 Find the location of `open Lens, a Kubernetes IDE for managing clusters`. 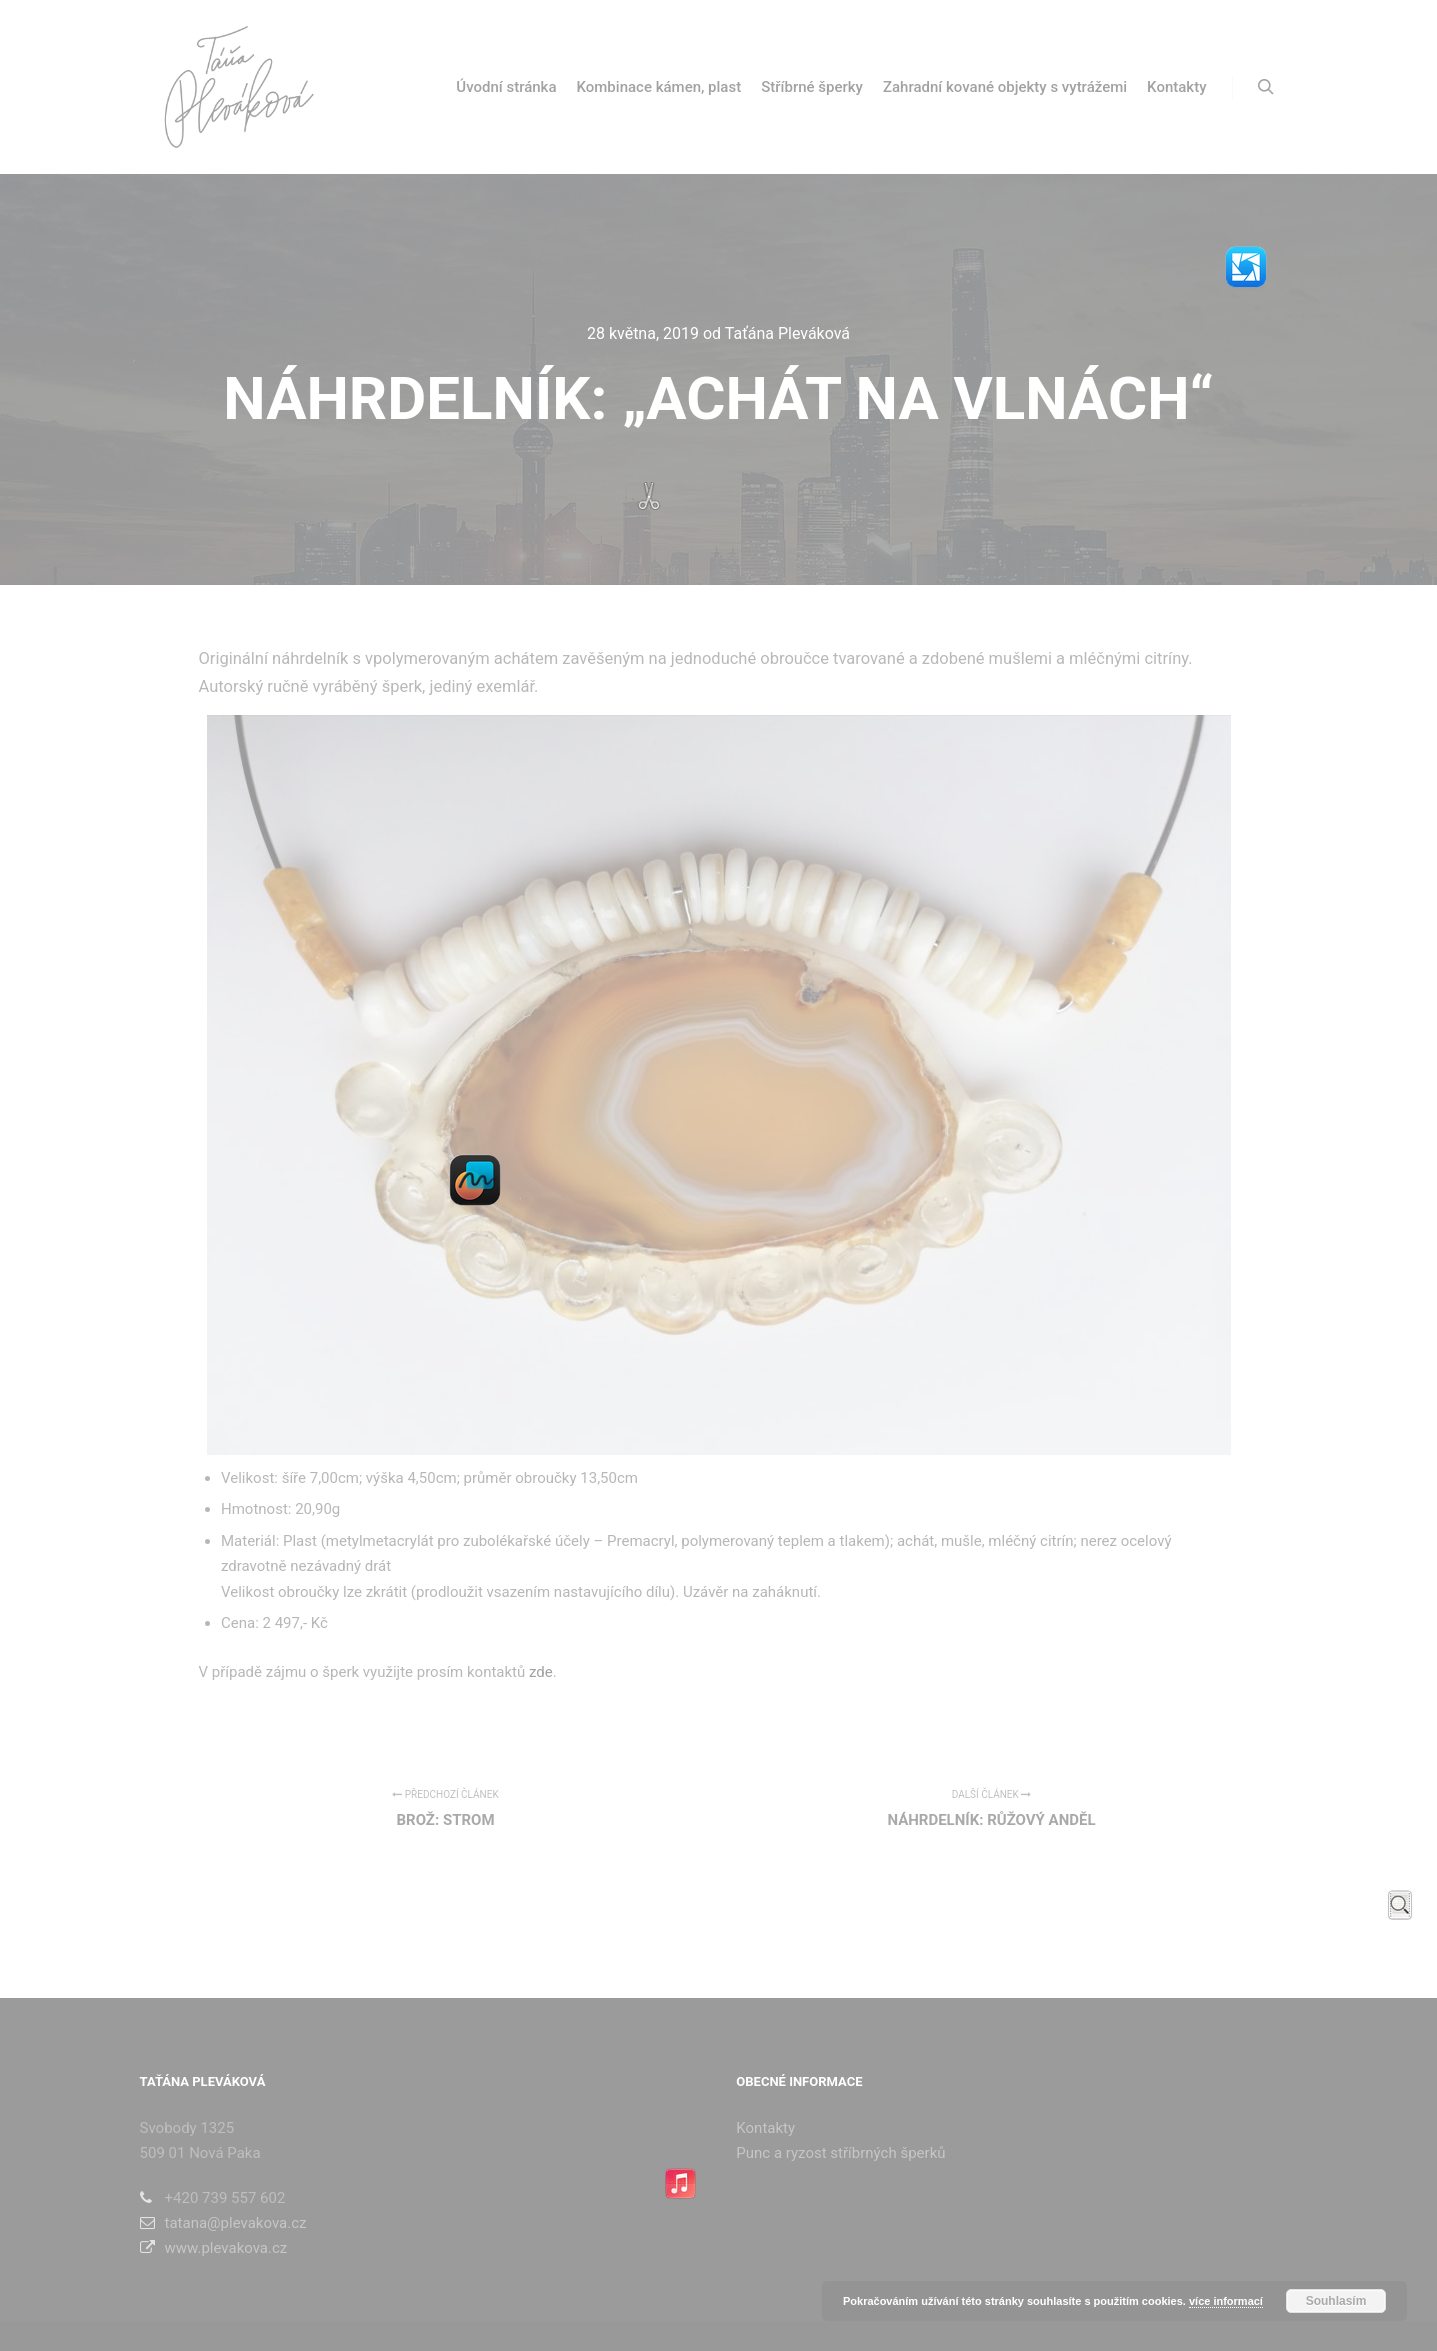

open Lens, a Kubernetes IDE for managing clusters is located at coordinates (1246, 267).